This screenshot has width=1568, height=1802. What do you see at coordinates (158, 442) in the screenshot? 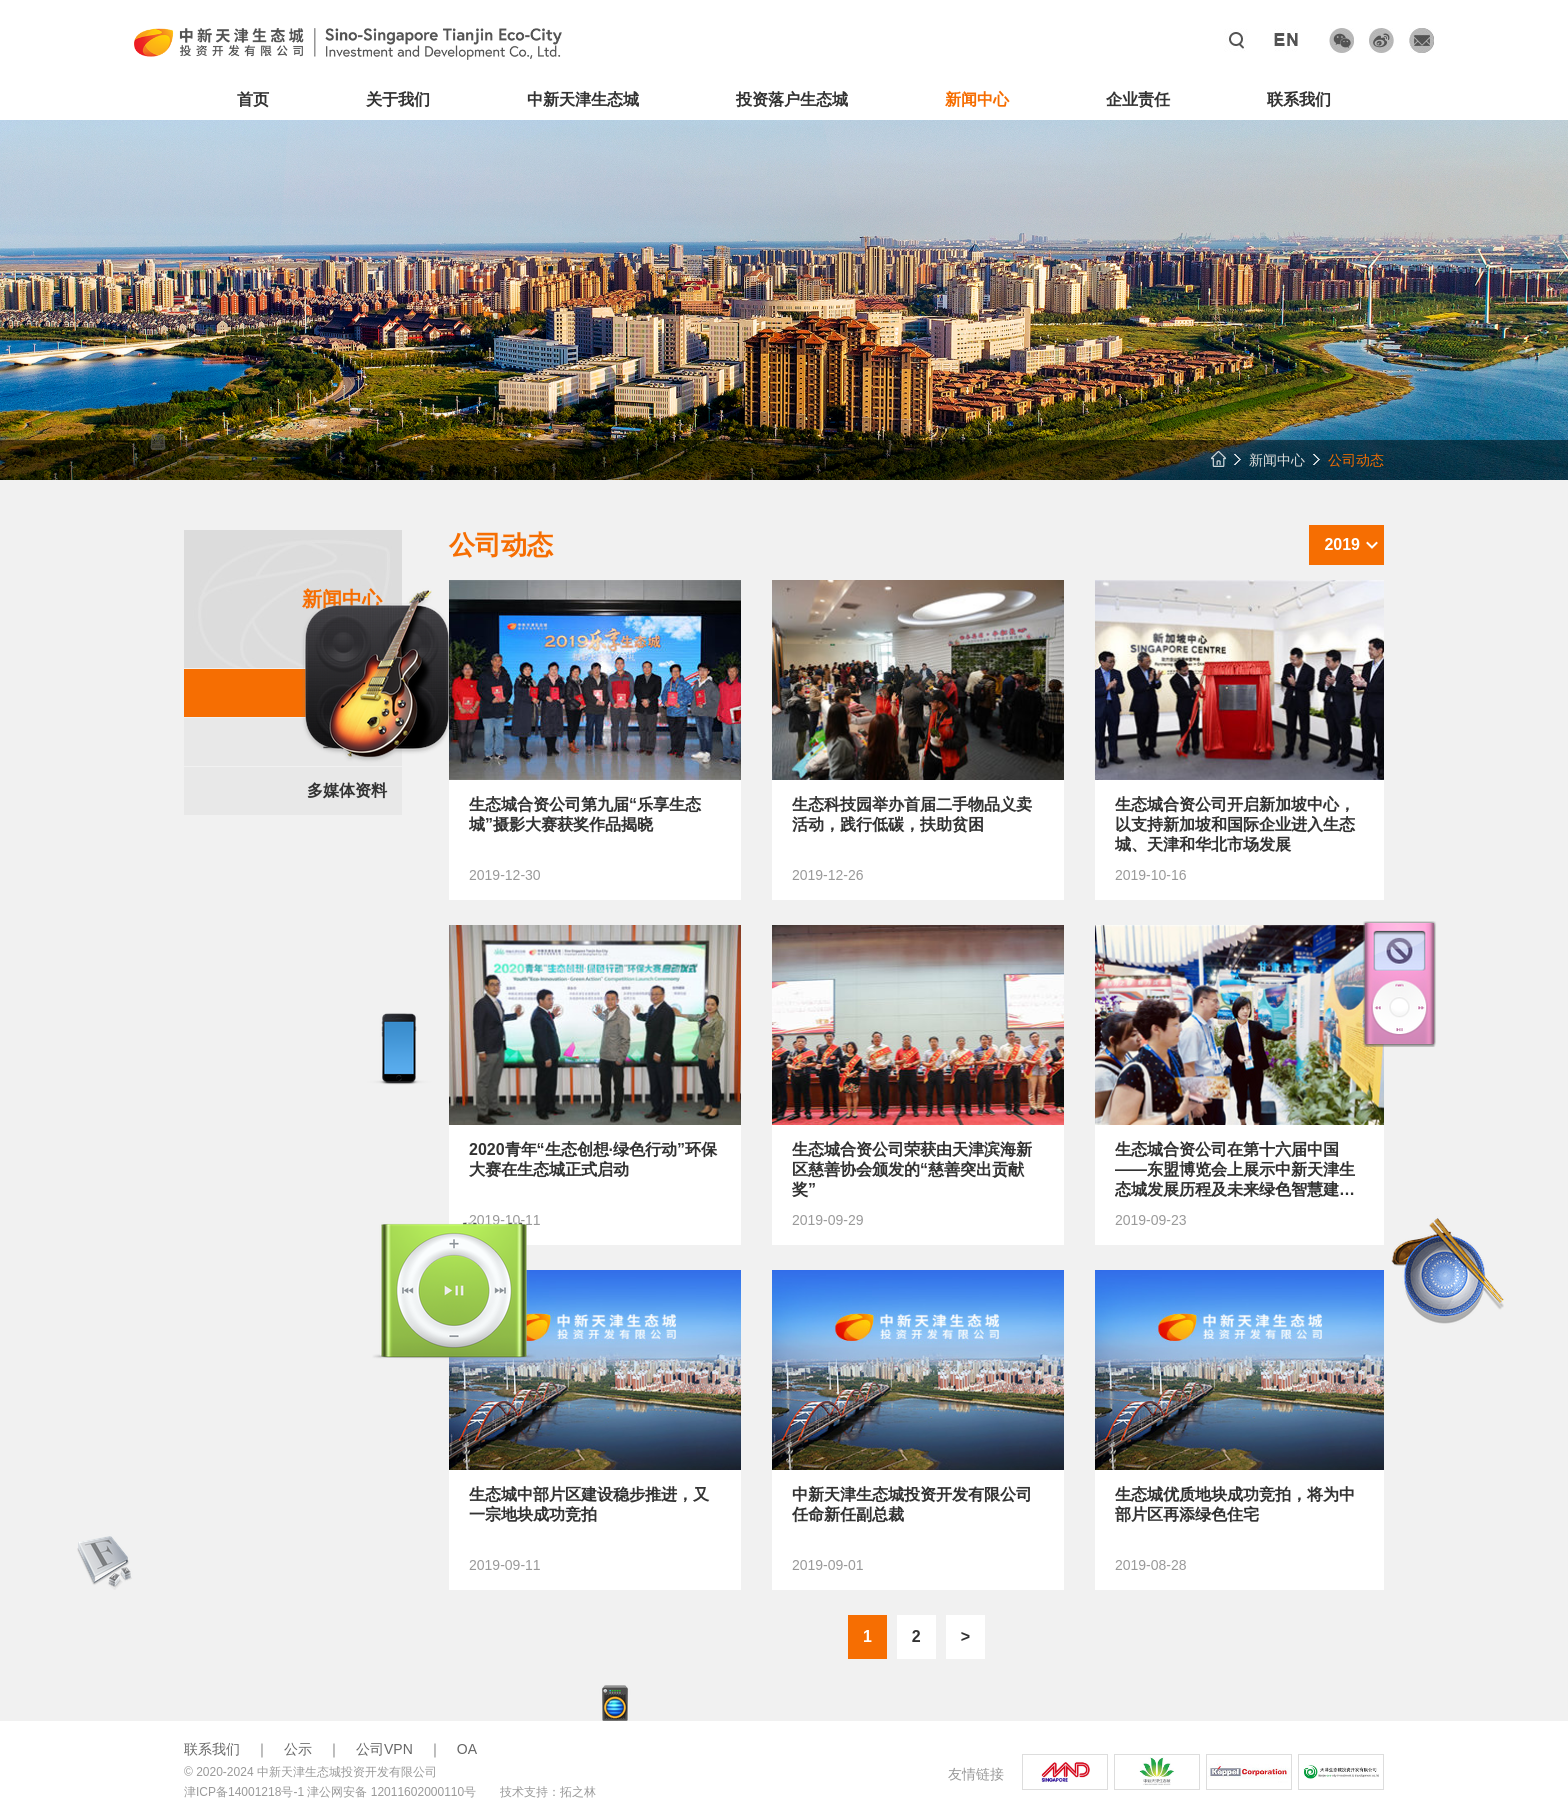
I see `access time machine backups` at bounding box center [158, 442].